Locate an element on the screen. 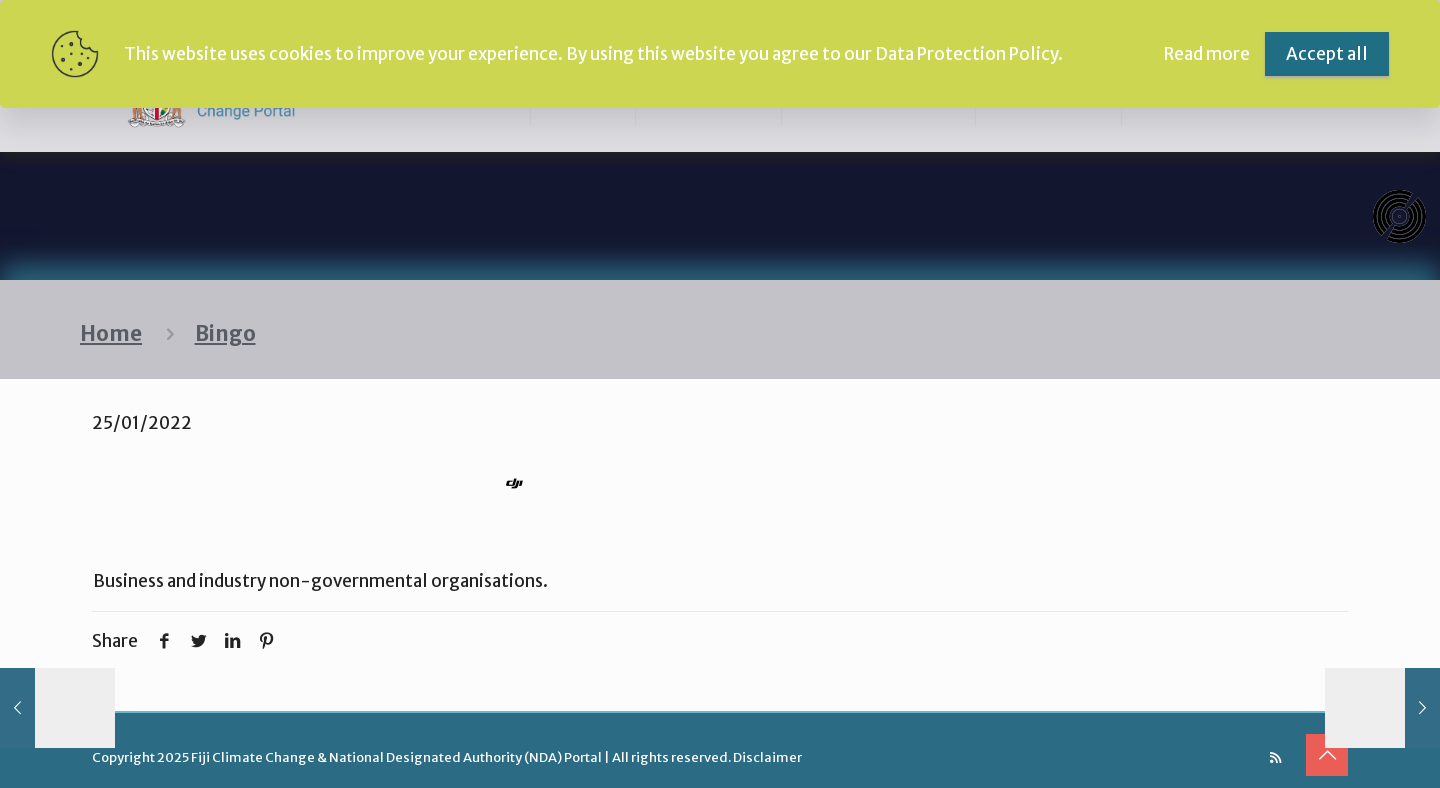 The height and width of the screenshot is (788, 1440). DJI brand logo is located at coordinates (514, 483).